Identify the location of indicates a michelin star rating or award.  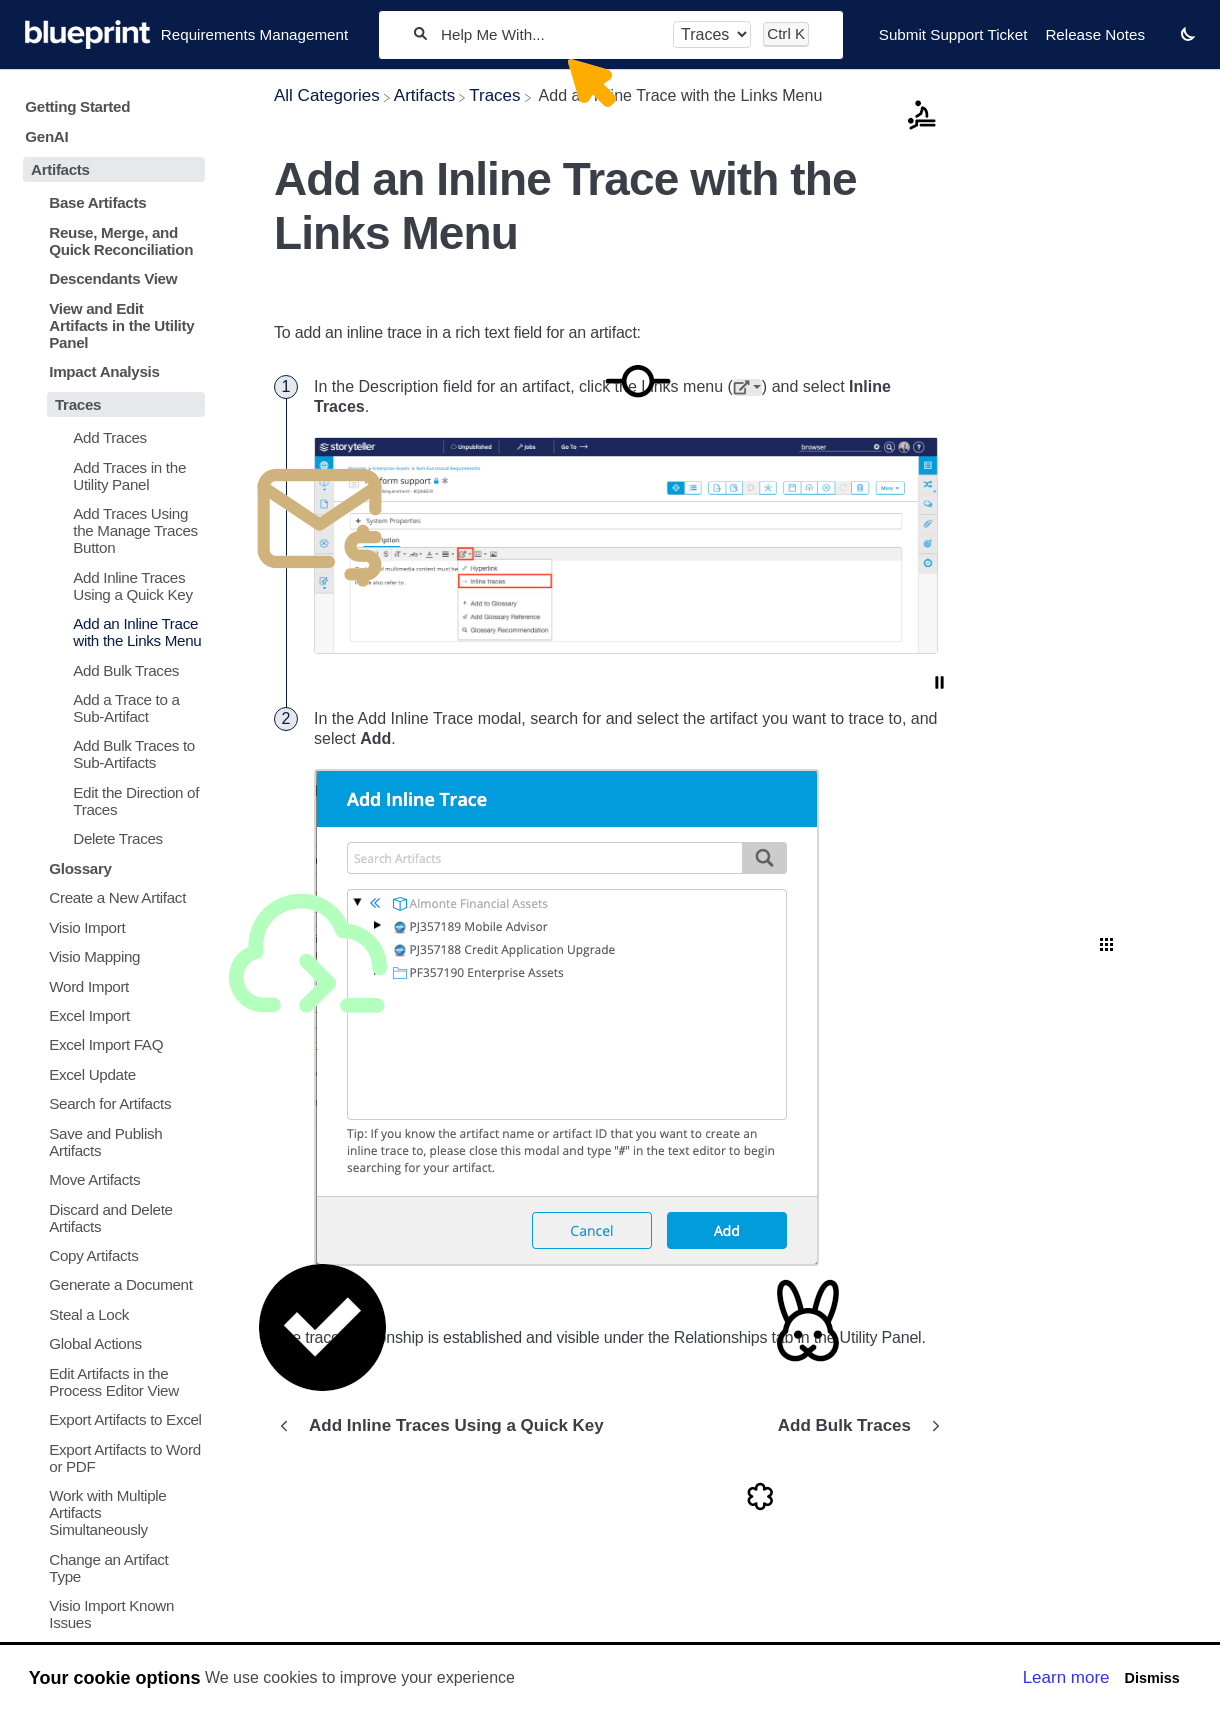
(760, 1496).